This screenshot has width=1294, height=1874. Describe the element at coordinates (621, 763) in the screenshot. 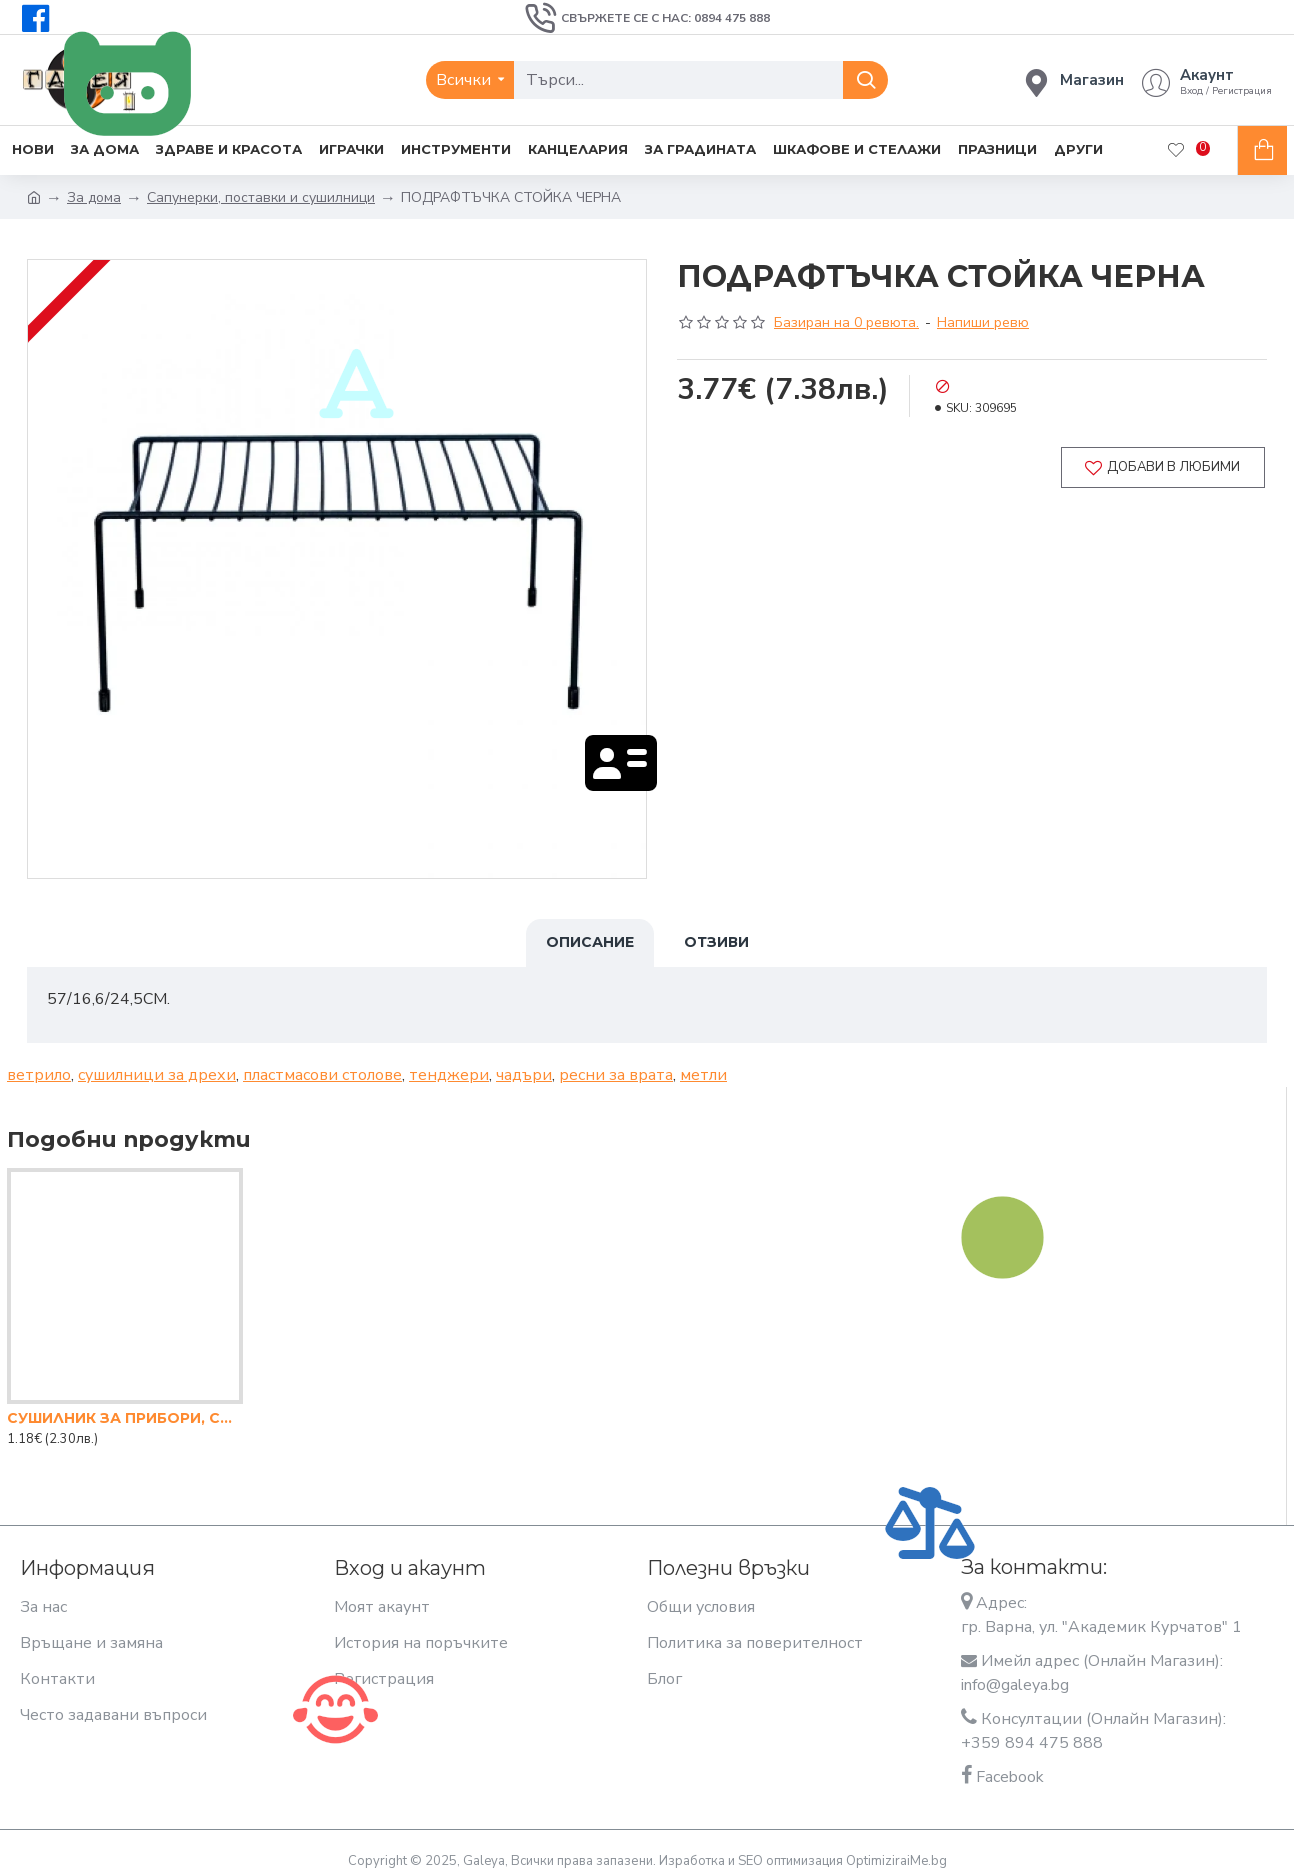

I see `view contact card details` at that location.